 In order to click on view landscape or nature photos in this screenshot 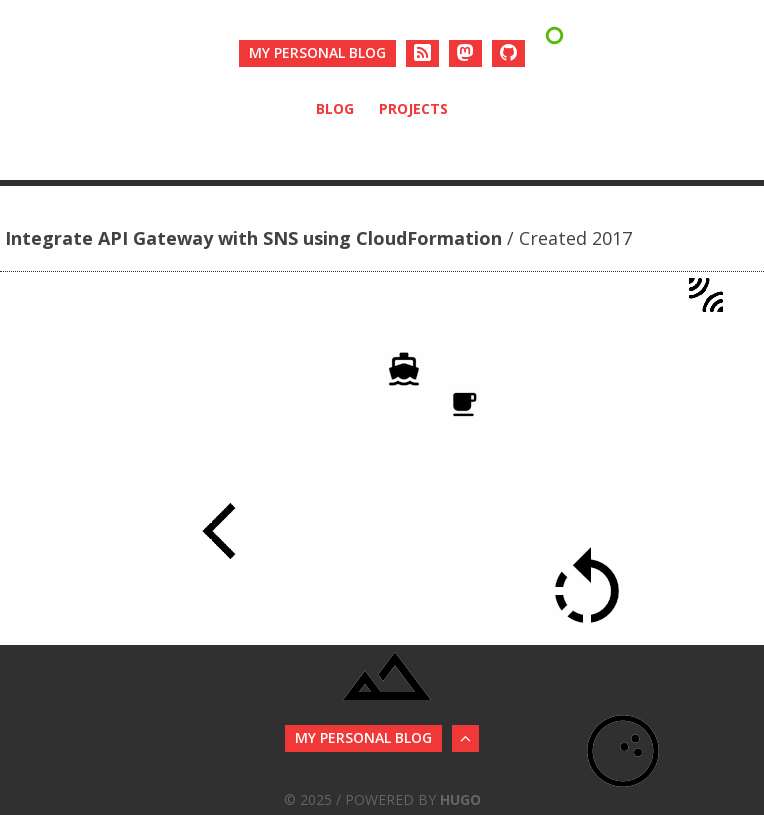, I will do `click(387, 676)`.